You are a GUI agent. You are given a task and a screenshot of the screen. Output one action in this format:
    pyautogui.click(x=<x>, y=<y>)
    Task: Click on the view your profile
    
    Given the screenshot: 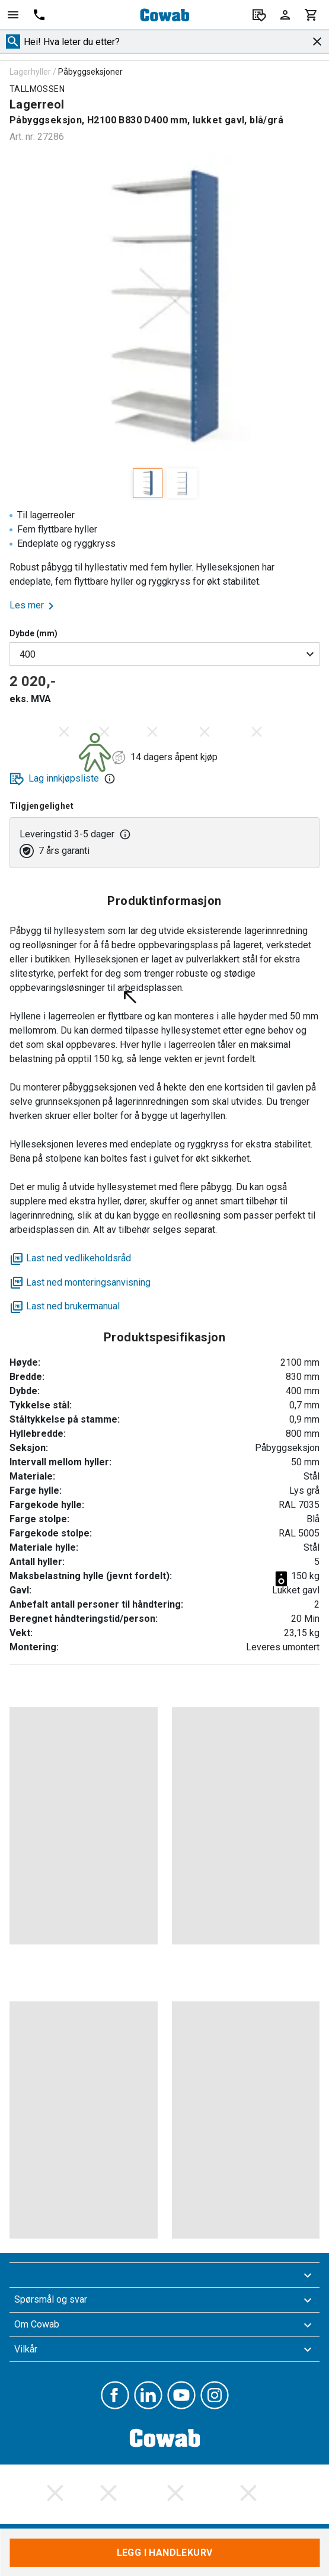 What is the action you would take?
    pyautogui.click(x=95, y=753)
    